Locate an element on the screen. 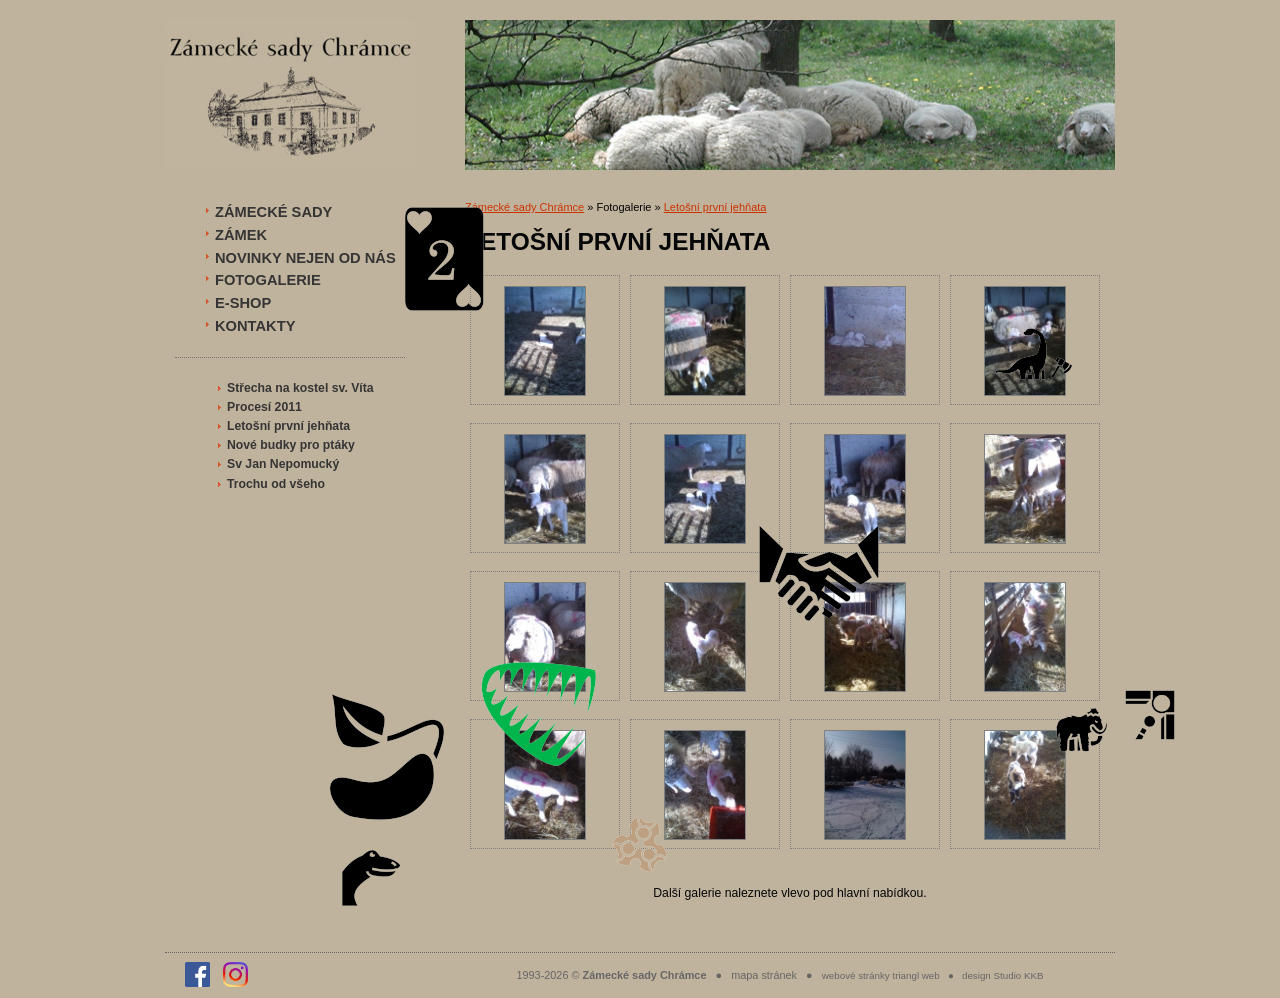 This screenshot has height=998, width=1280. fire axe tool or weapon in a game inventory is located at coordinates (1062, 367).